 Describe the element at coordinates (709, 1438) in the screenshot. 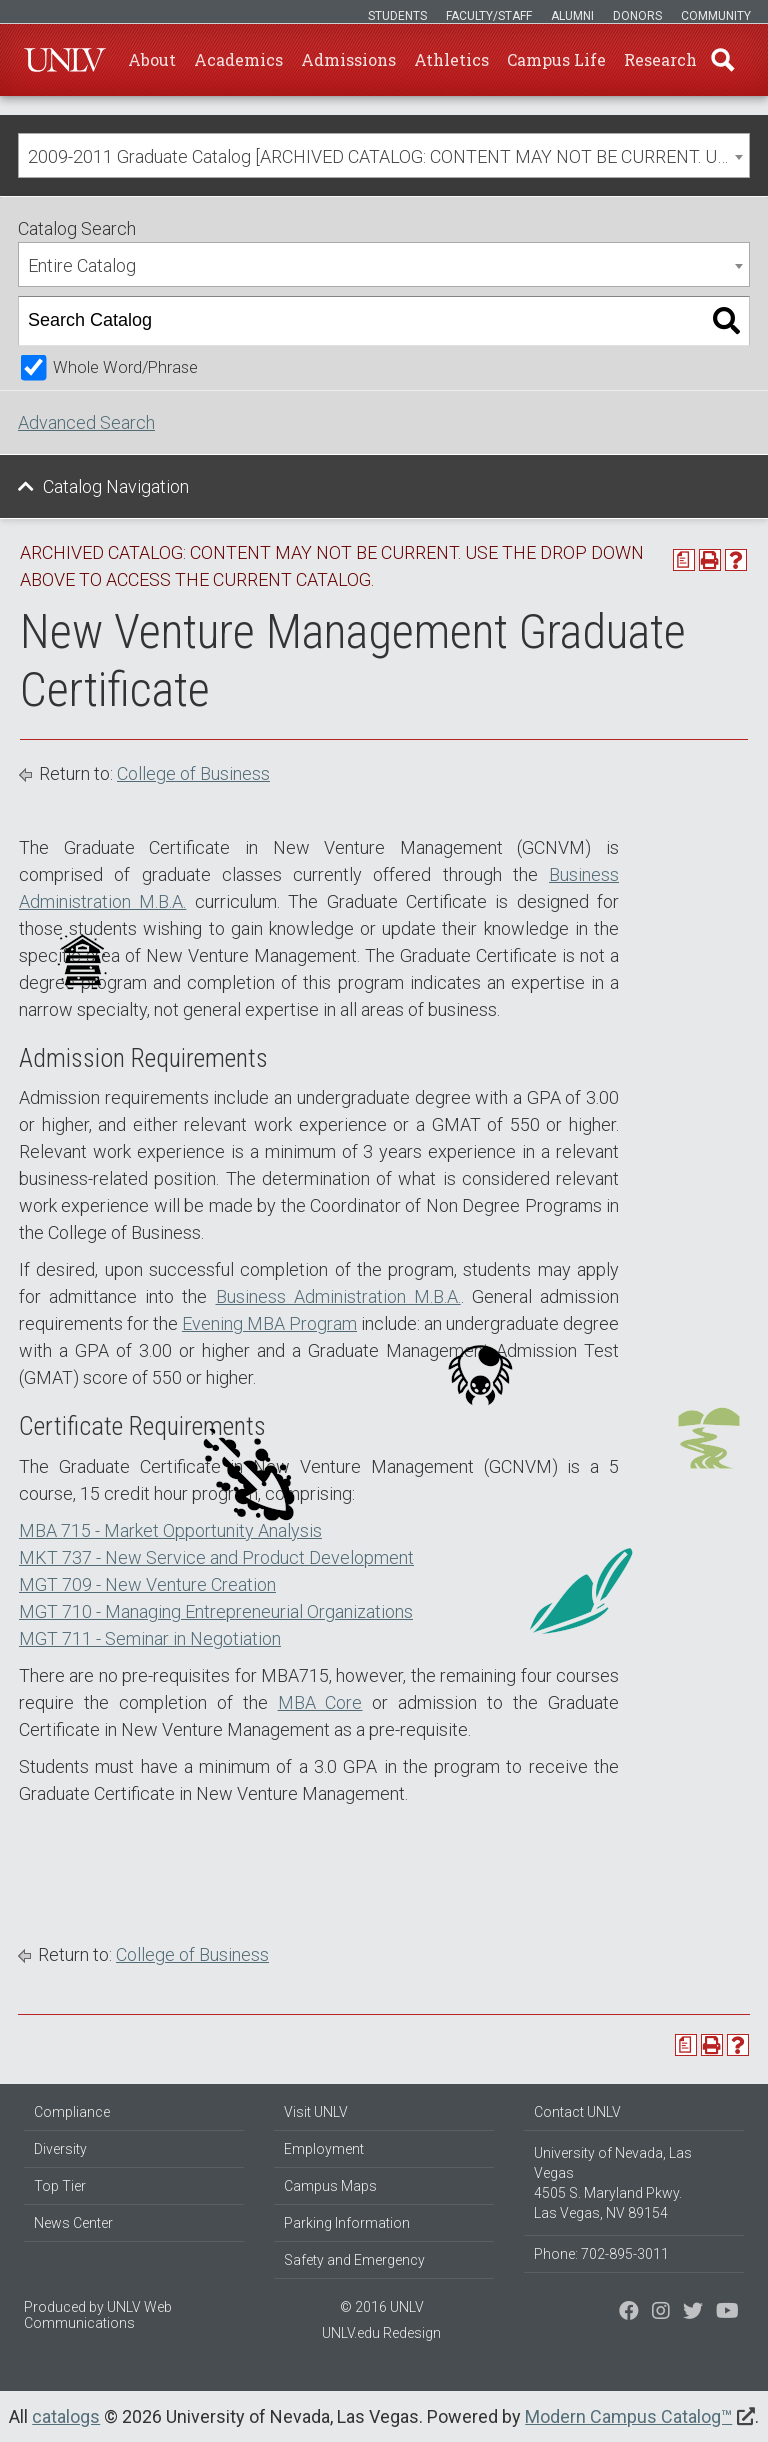

I see `view river or waterway on map` at that location.